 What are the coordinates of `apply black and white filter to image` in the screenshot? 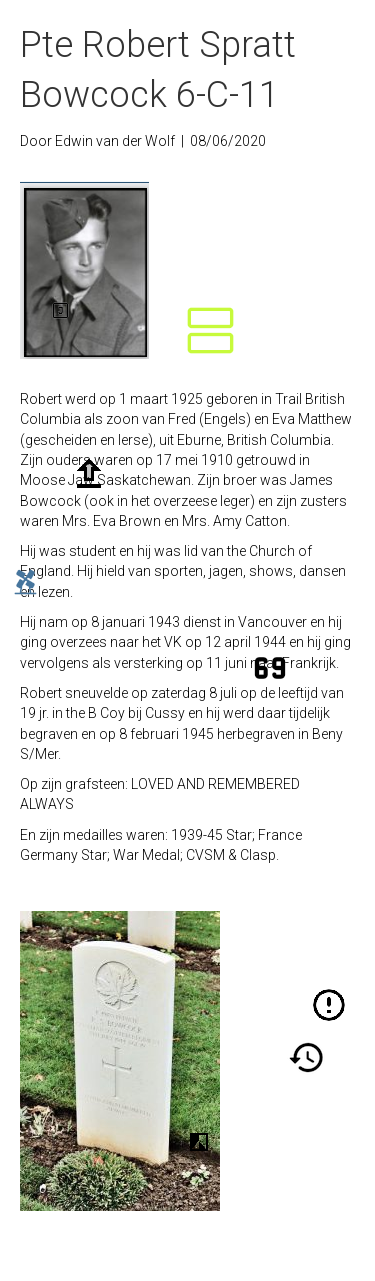 It's located at (199, 1142).